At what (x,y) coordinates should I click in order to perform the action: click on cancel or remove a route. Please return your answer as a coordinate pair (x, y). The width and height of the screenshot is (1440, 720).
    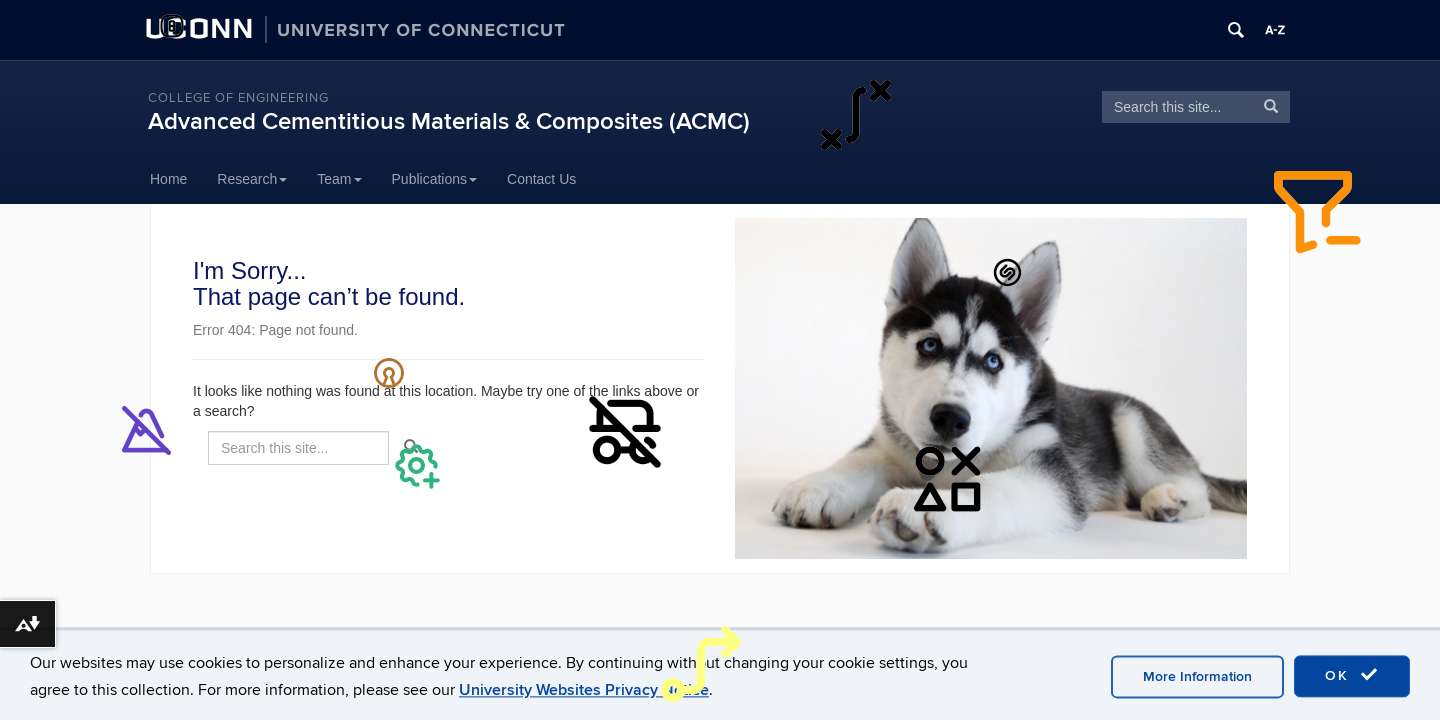
    Looking at the image, I should click on (856, 115).